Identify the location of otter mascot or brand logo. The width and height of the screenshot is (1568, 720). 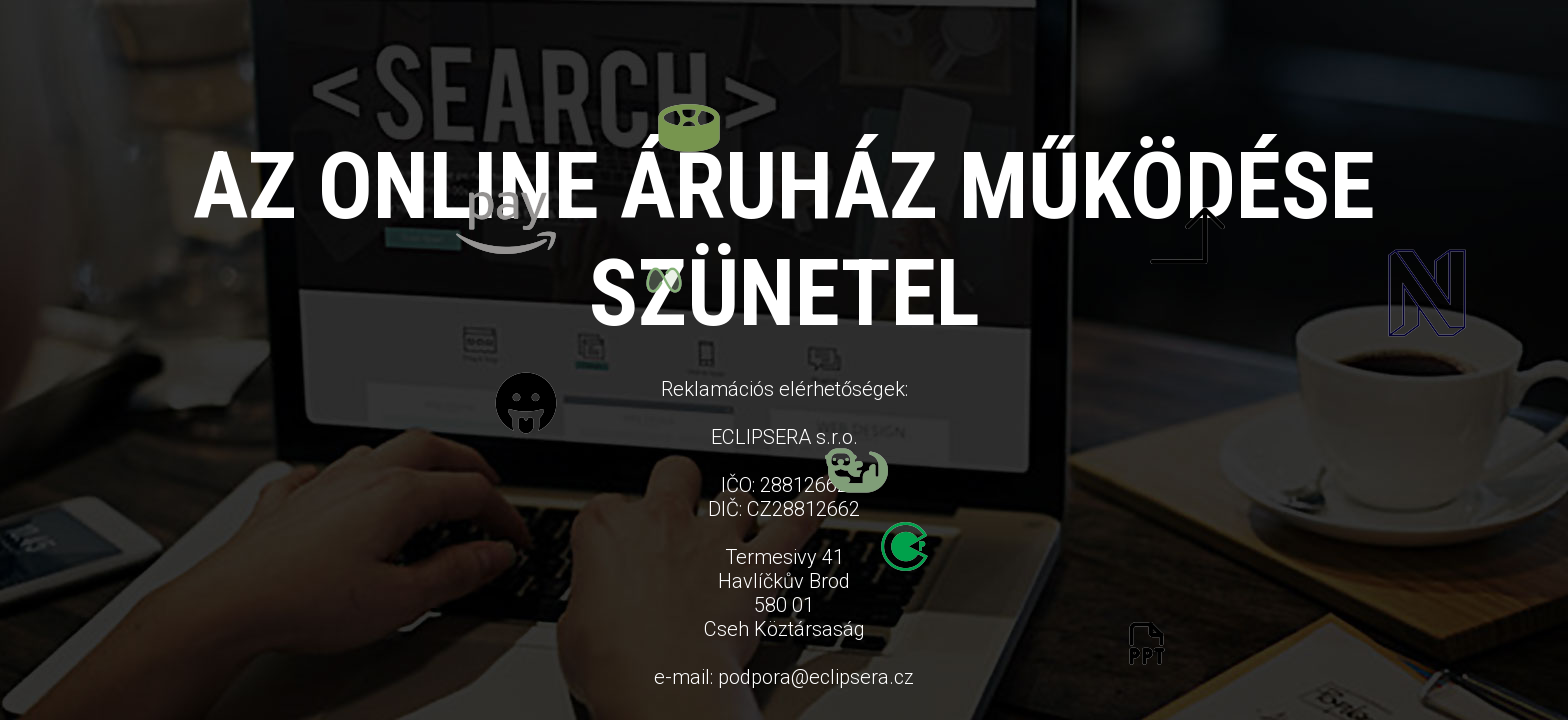
(856, 470).